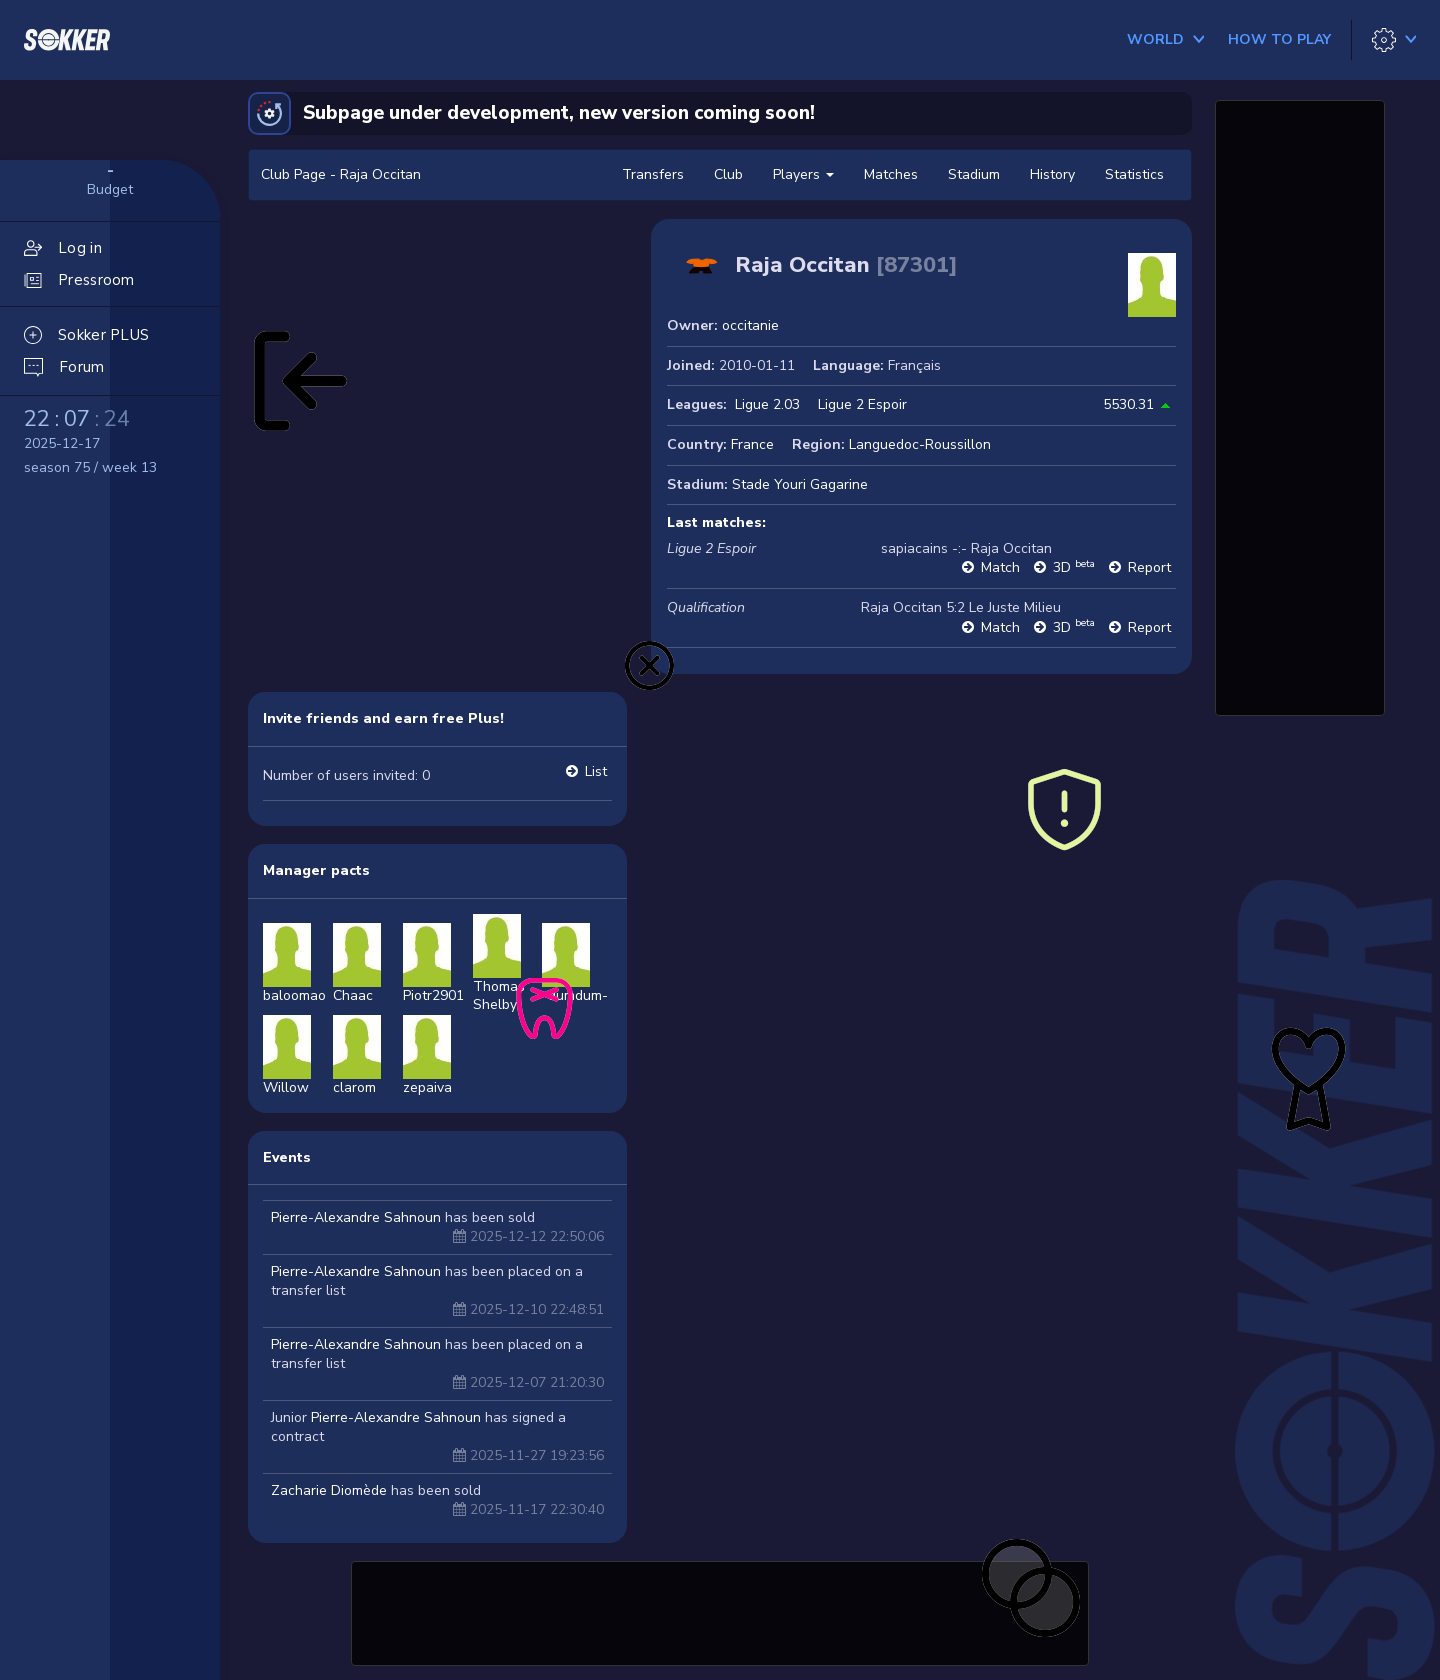 This screenshot has height=1680, width=1440. I want to click on access dental or oral health features, so click(544, 1008).